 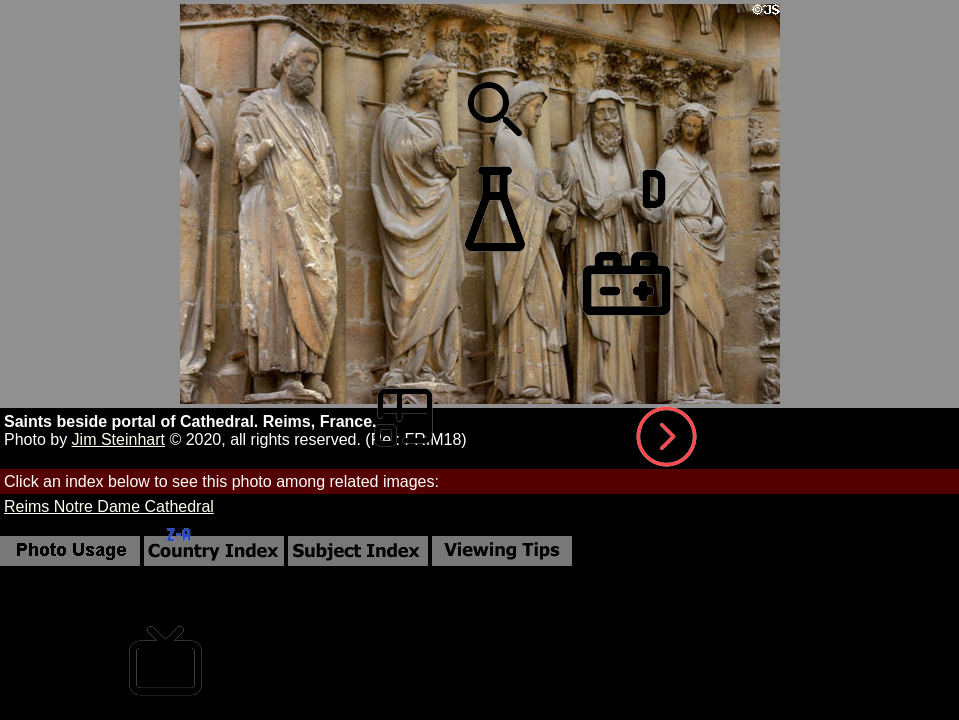 What do you see at coordinates (666, 436) in the screenshot?
I see `go to next item or step` at bounding box center [666, 436].